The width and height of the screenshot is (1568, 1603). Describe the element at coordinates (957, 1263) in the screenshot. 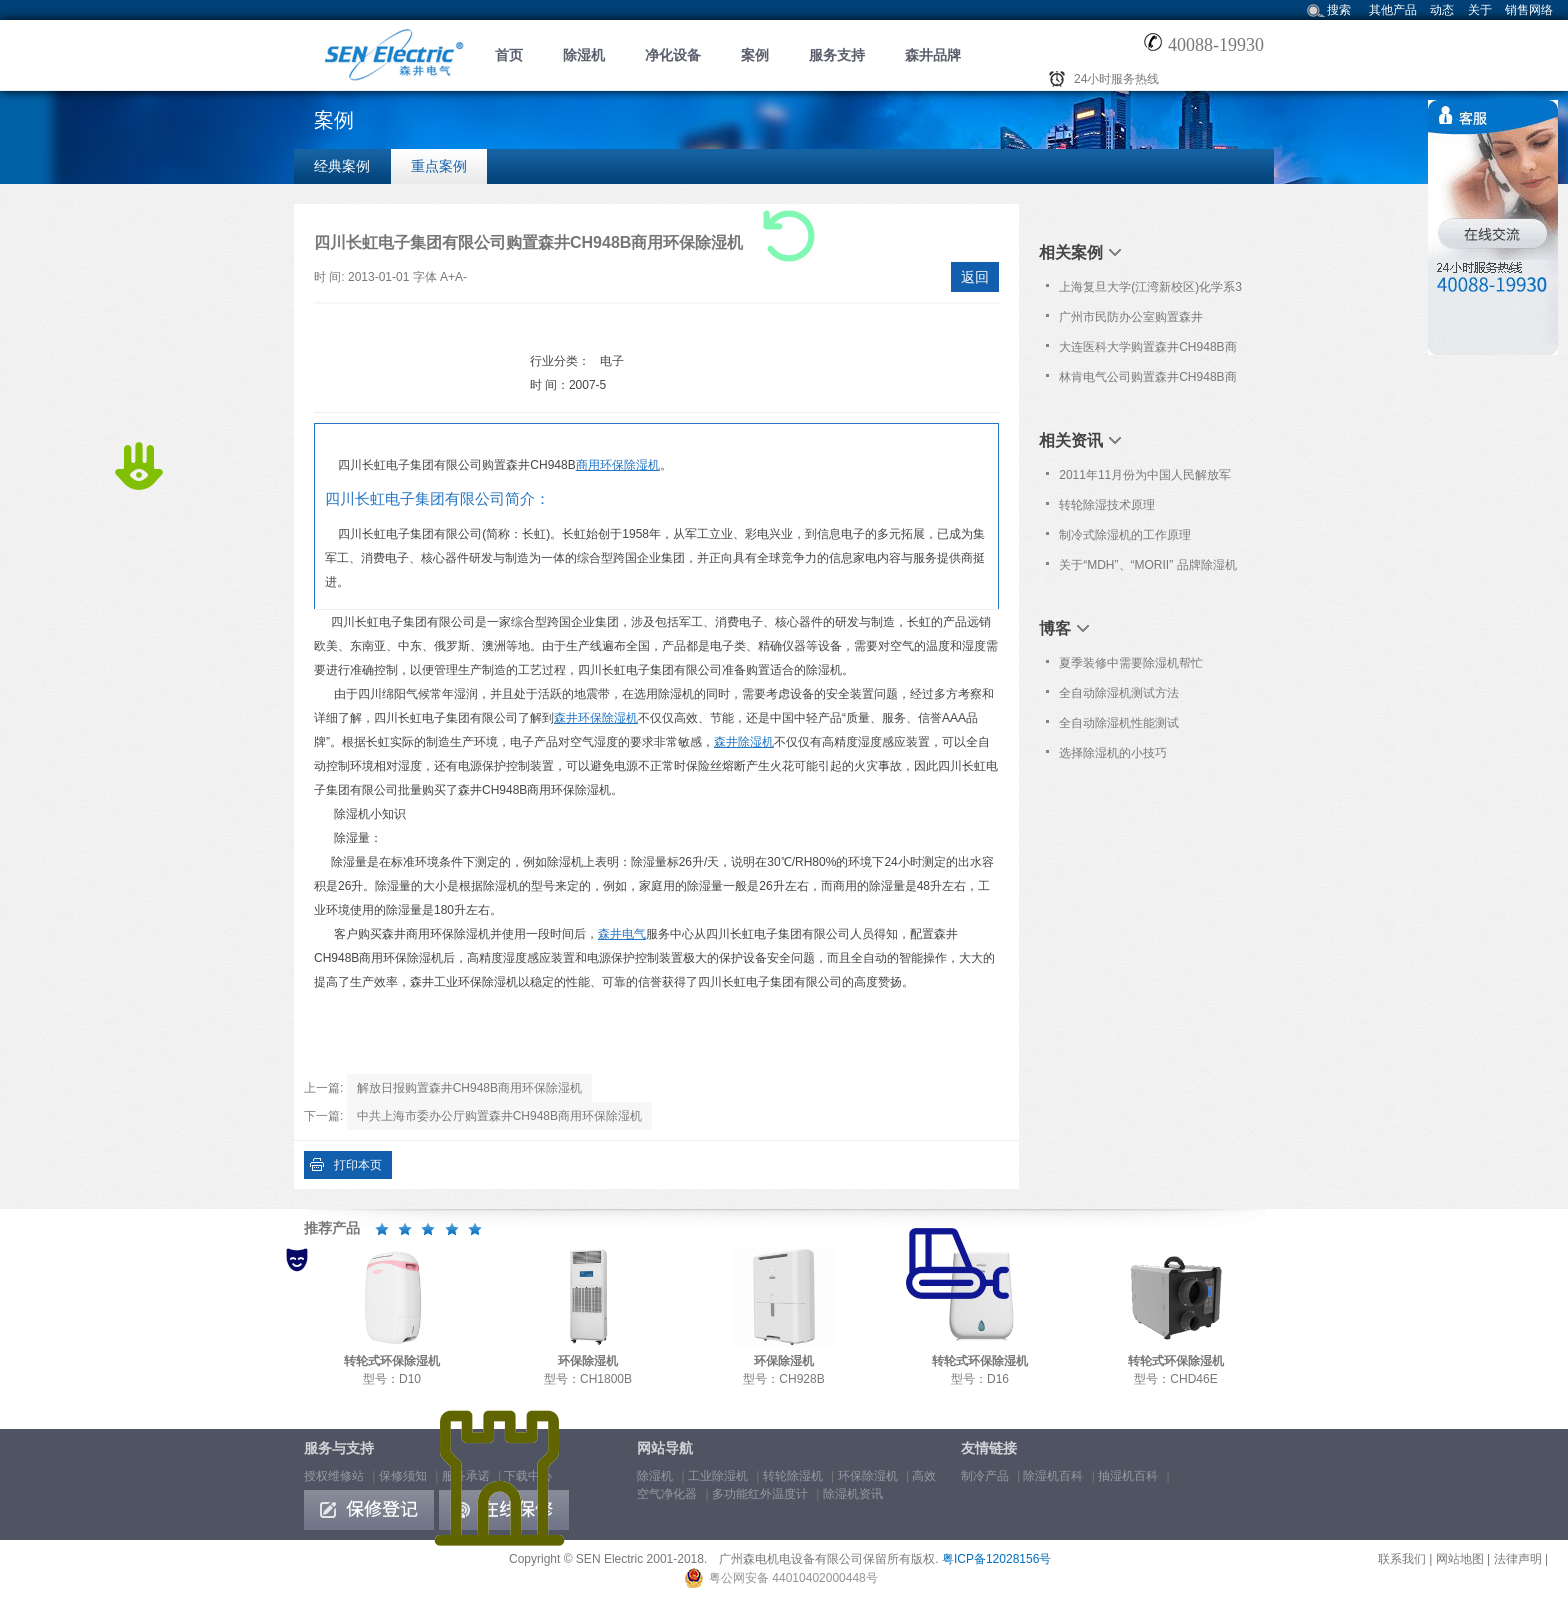

I see `construction or building in progress` at that location.